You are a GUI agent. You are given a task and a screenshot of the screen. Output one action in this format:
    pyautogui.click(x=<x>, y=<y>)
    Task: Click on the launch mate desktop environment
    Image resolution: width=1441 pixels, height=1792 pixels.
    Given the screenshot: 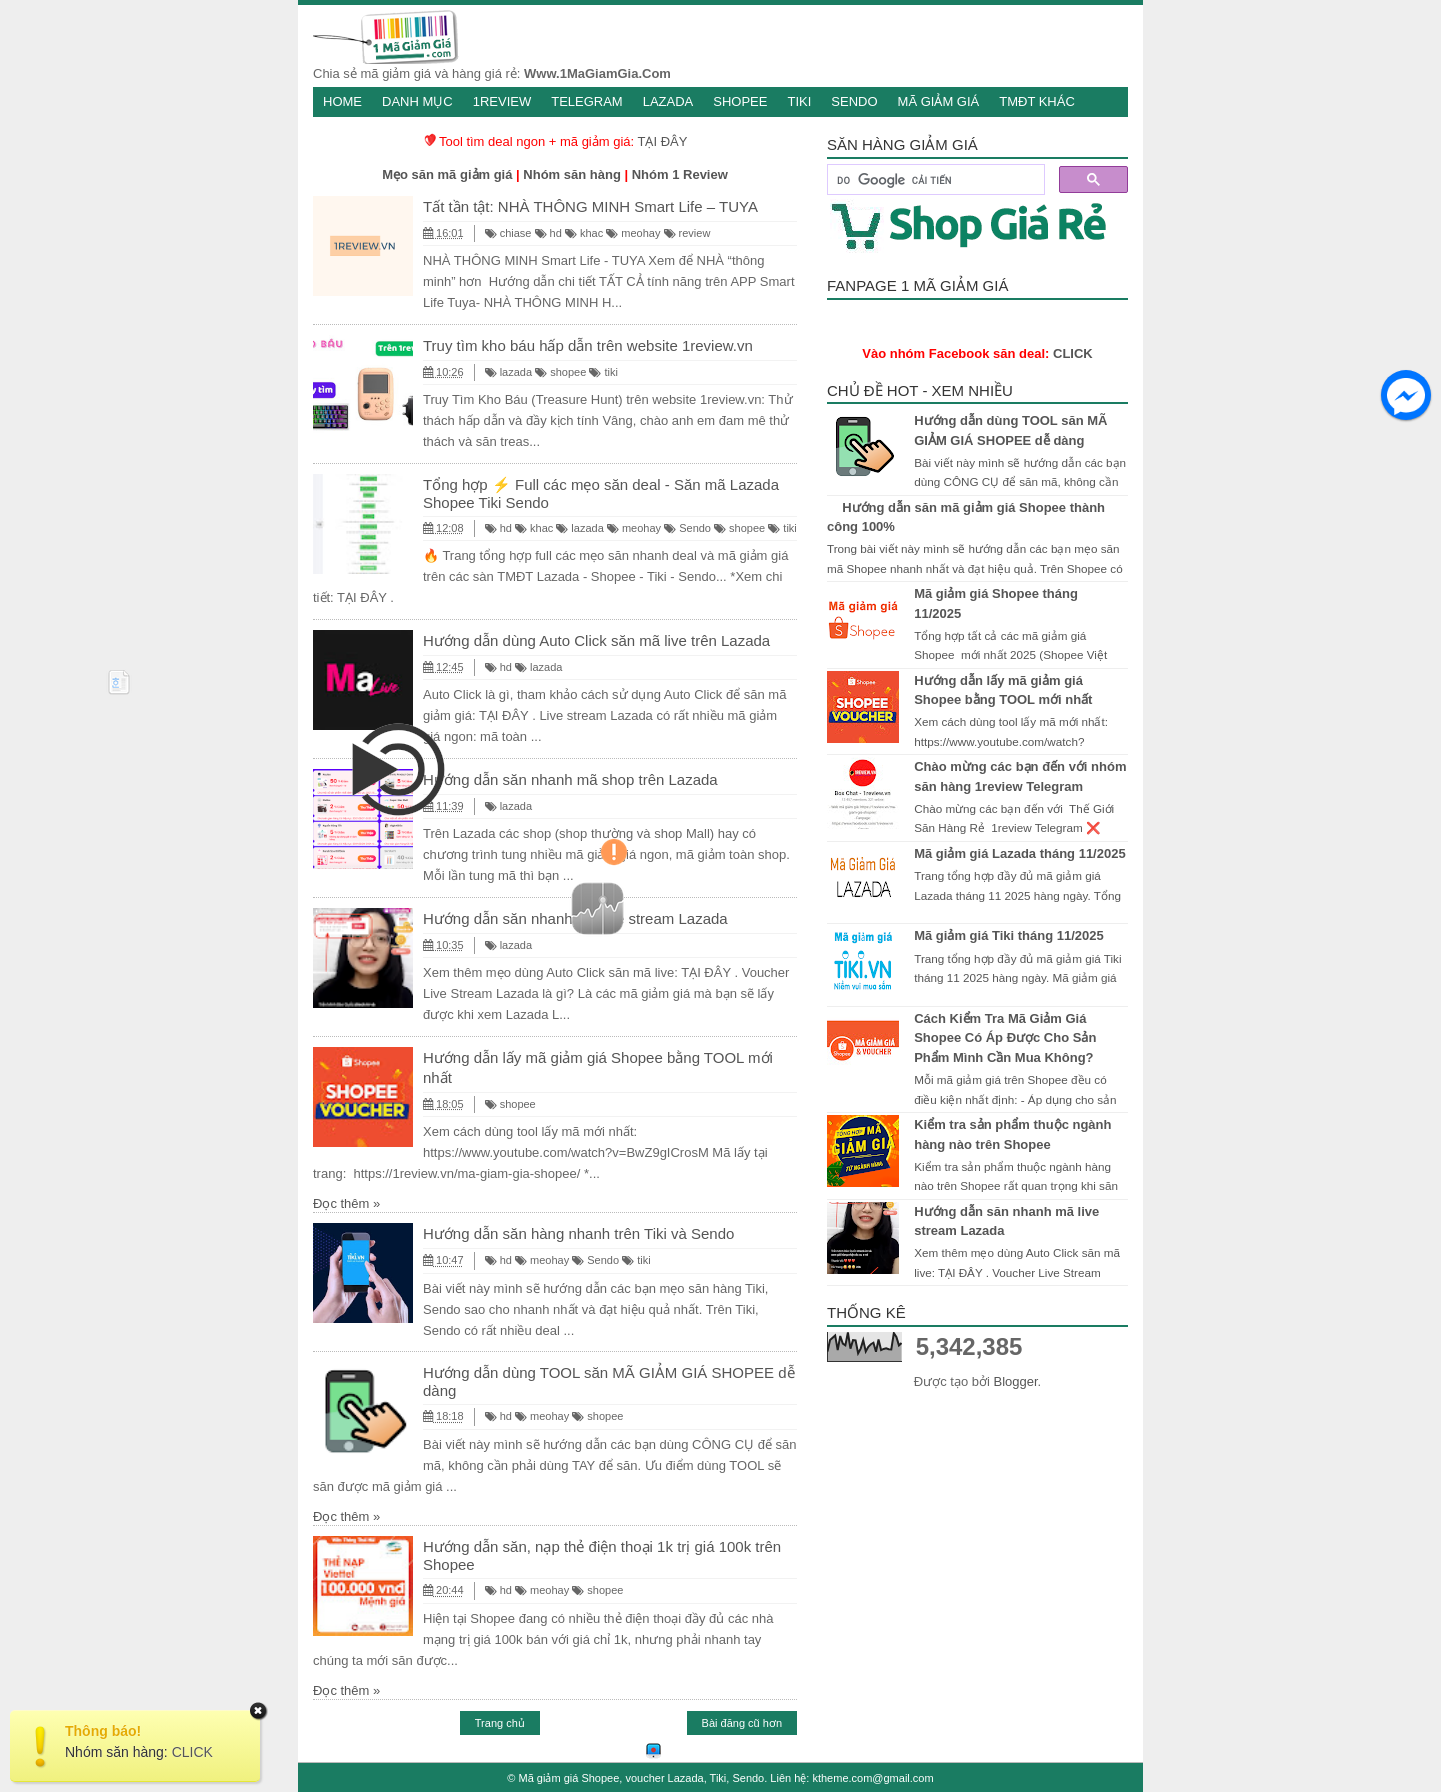 What is the action you would take?
    pyautogui.click(x=398, y=769)
    